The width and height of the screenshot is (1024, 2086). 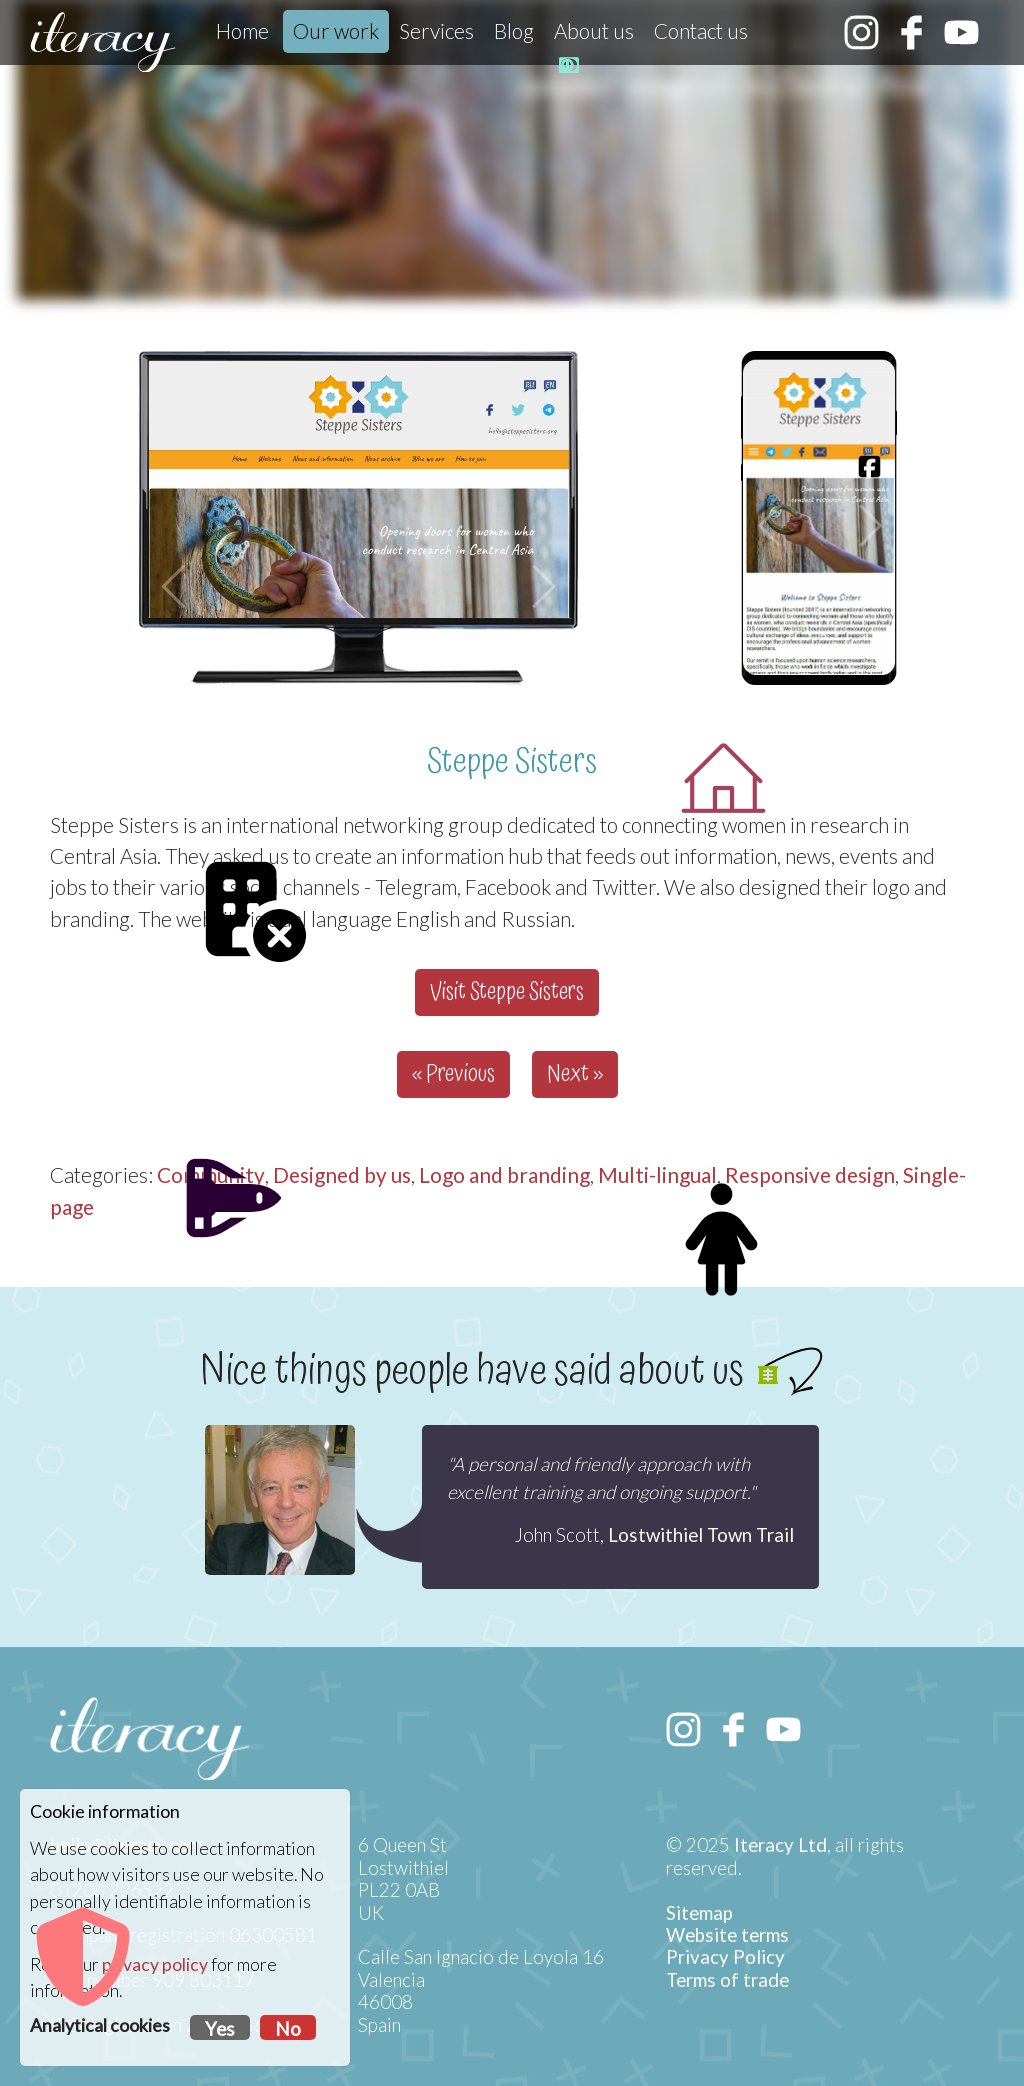 I want to click on view x-ray or medical imaging results, so click(x=768, y=1375).